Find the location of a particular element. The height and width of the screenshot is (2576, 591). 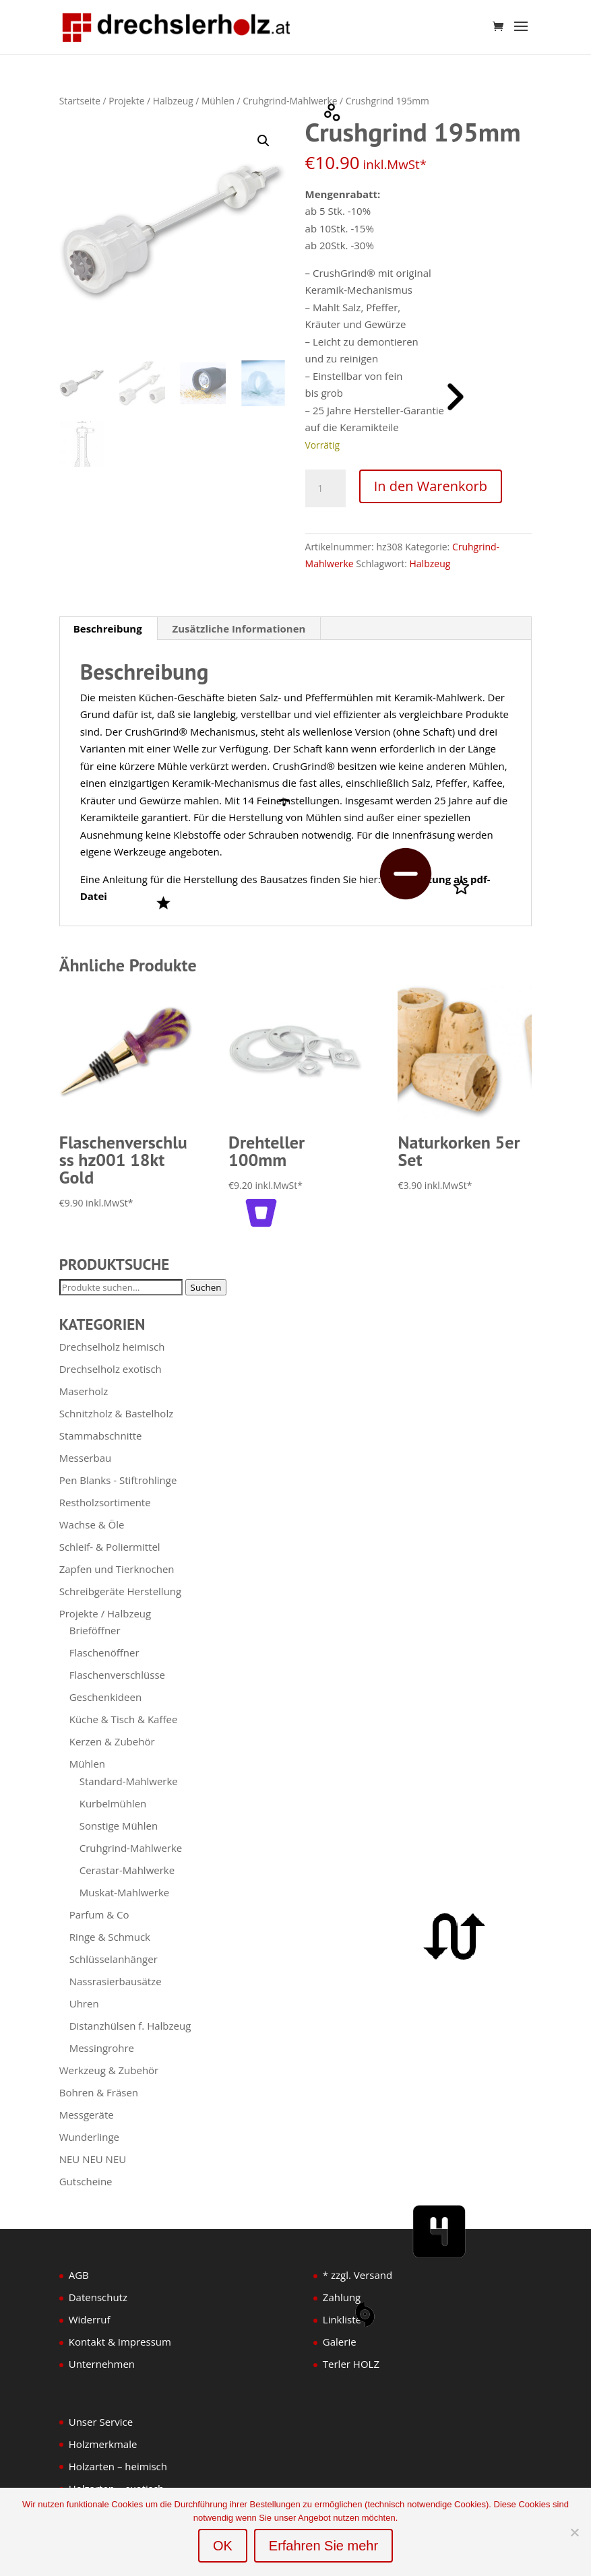

indicates hurricane or tropical storm warning is located at coordinates (365, 2314).